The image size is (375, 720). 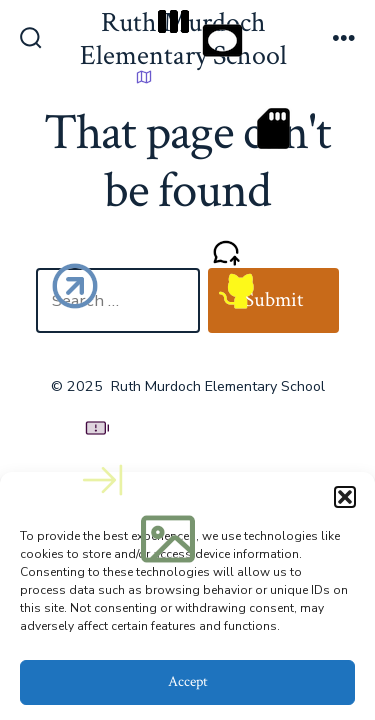 I want to click on switch to week view in calendar, so click(x=174, y=21).